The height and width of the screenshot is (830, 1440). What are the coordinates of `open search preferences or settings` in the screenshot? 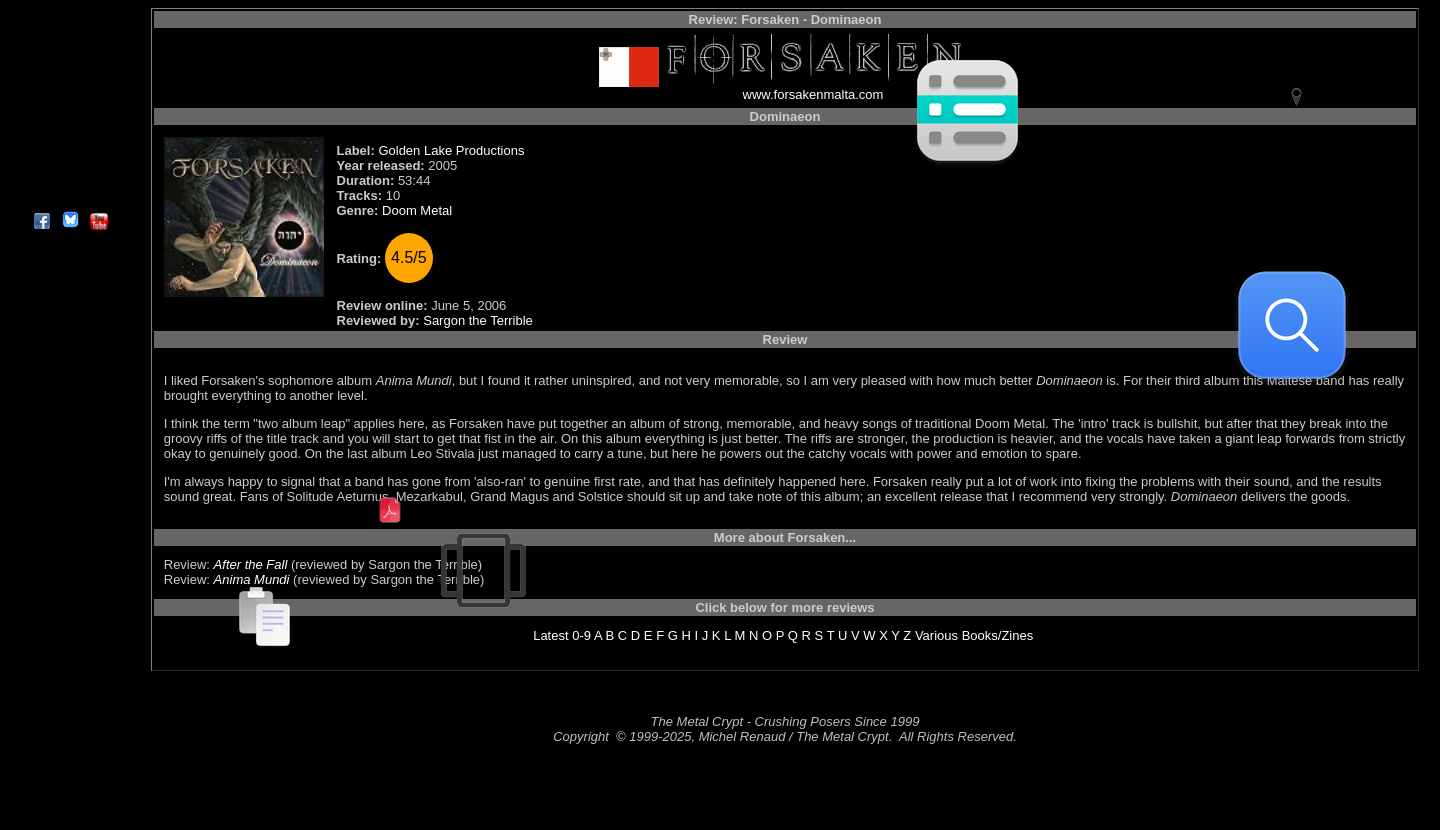 It's located at (1292, 327).